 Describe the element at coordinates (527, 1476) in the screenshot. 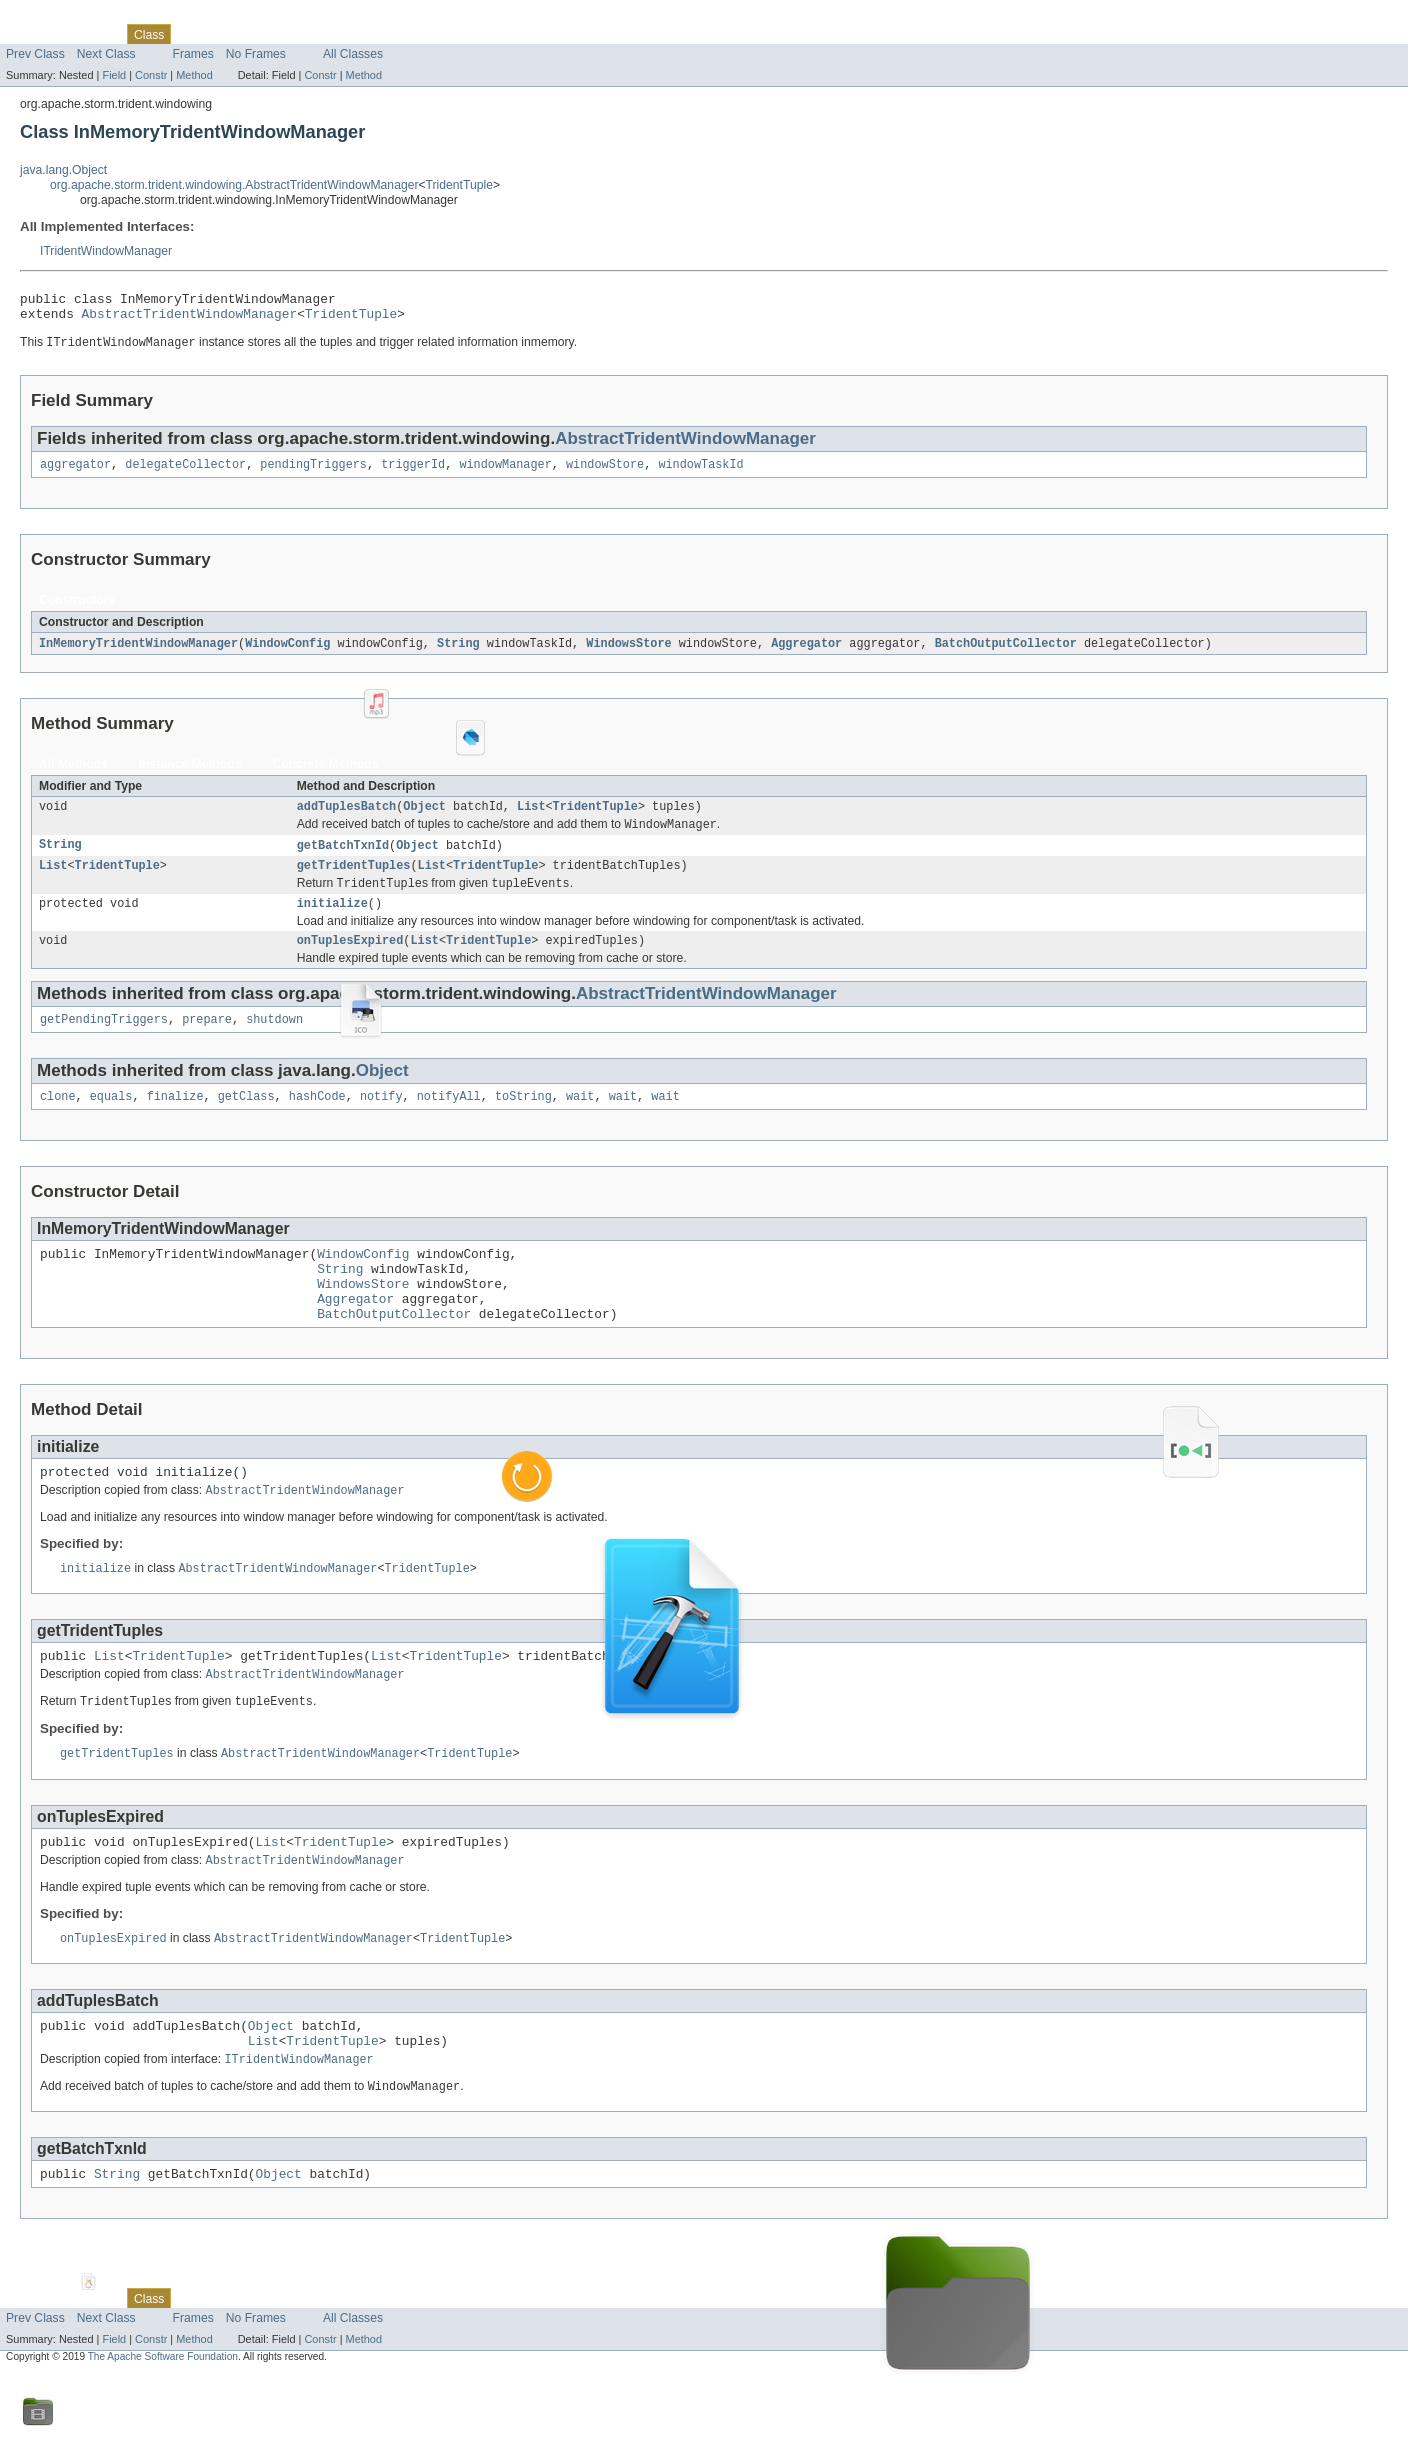

I see `restart the system` at that location.